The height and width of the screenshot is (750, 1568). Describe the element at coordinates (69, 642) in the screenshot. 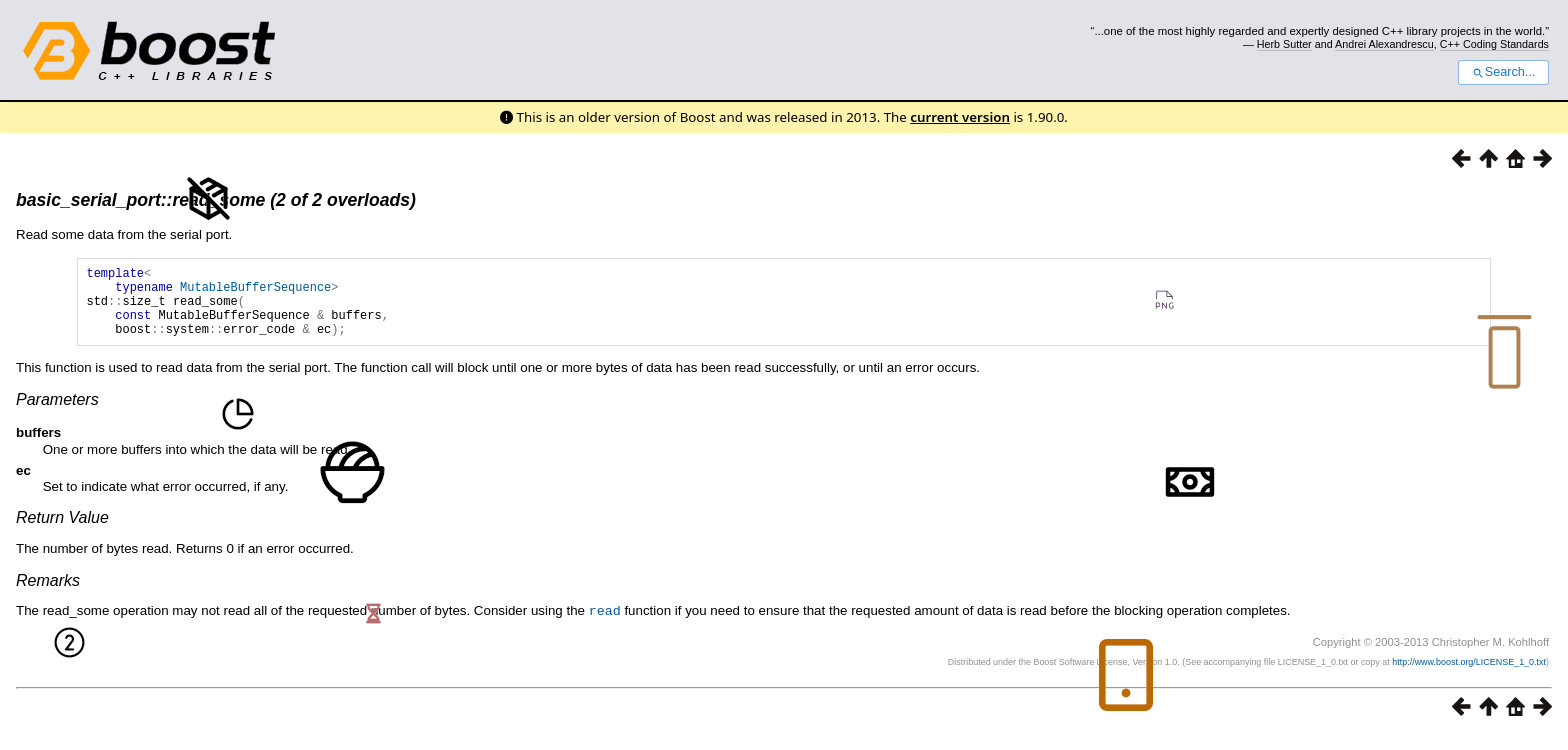

I see `indicates step two in a multi-step process` at that location.